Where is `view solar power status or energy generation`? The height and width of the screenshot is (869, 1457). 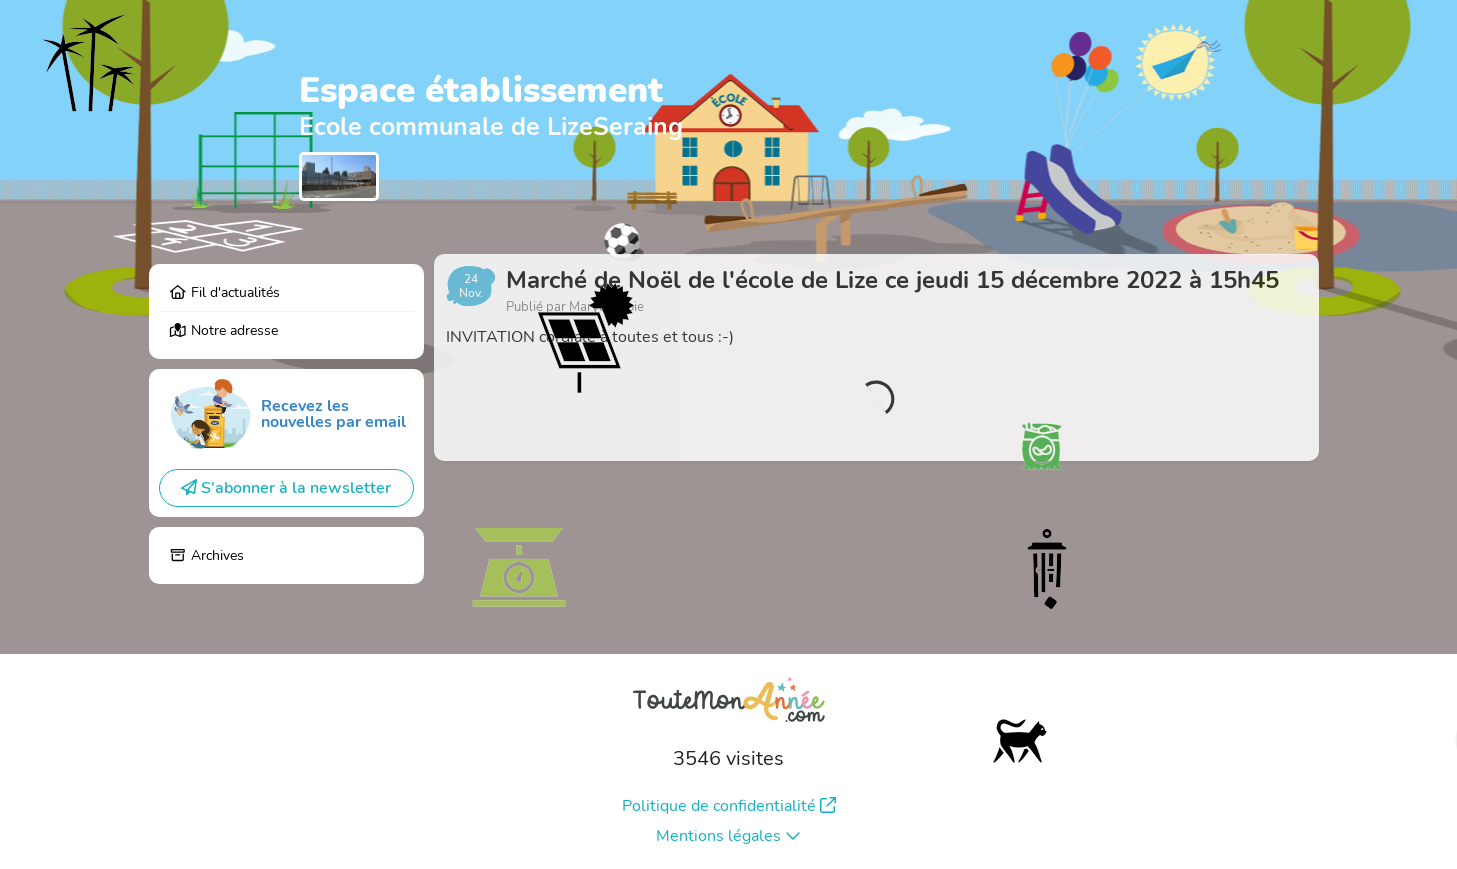
view solar power status or energy generation is located at coordinates (586, 338).